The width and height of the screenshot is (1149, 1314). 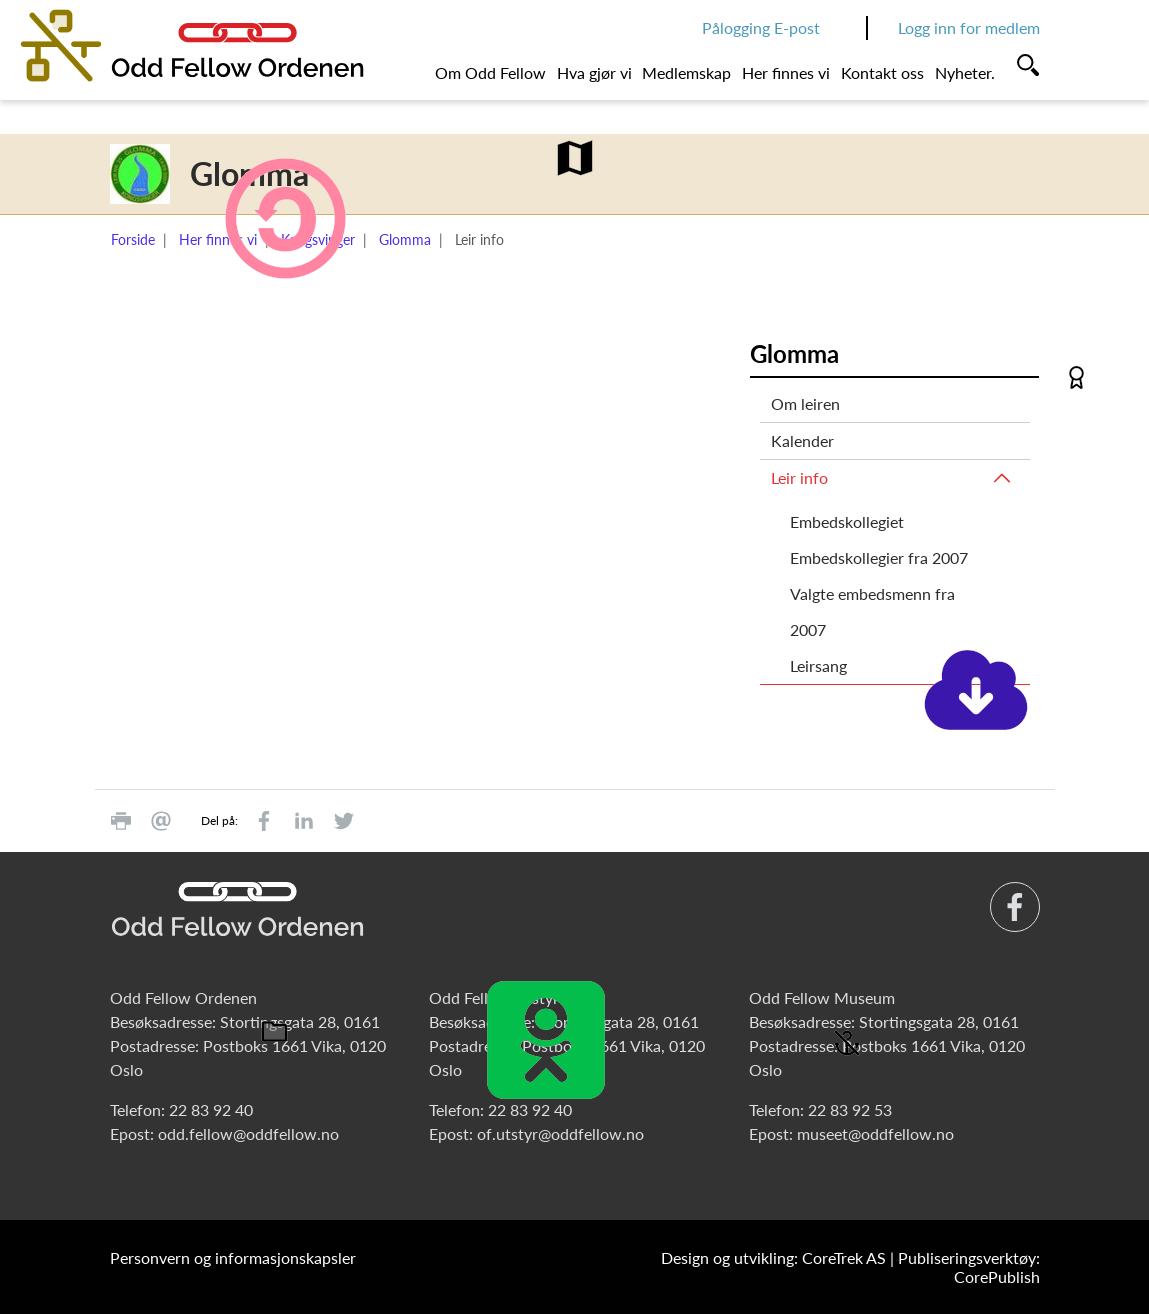 What do you see at coordinates (1076, 377) in the screenshot?
I see `view achievements or awards` at bounding box center [1076, 377].